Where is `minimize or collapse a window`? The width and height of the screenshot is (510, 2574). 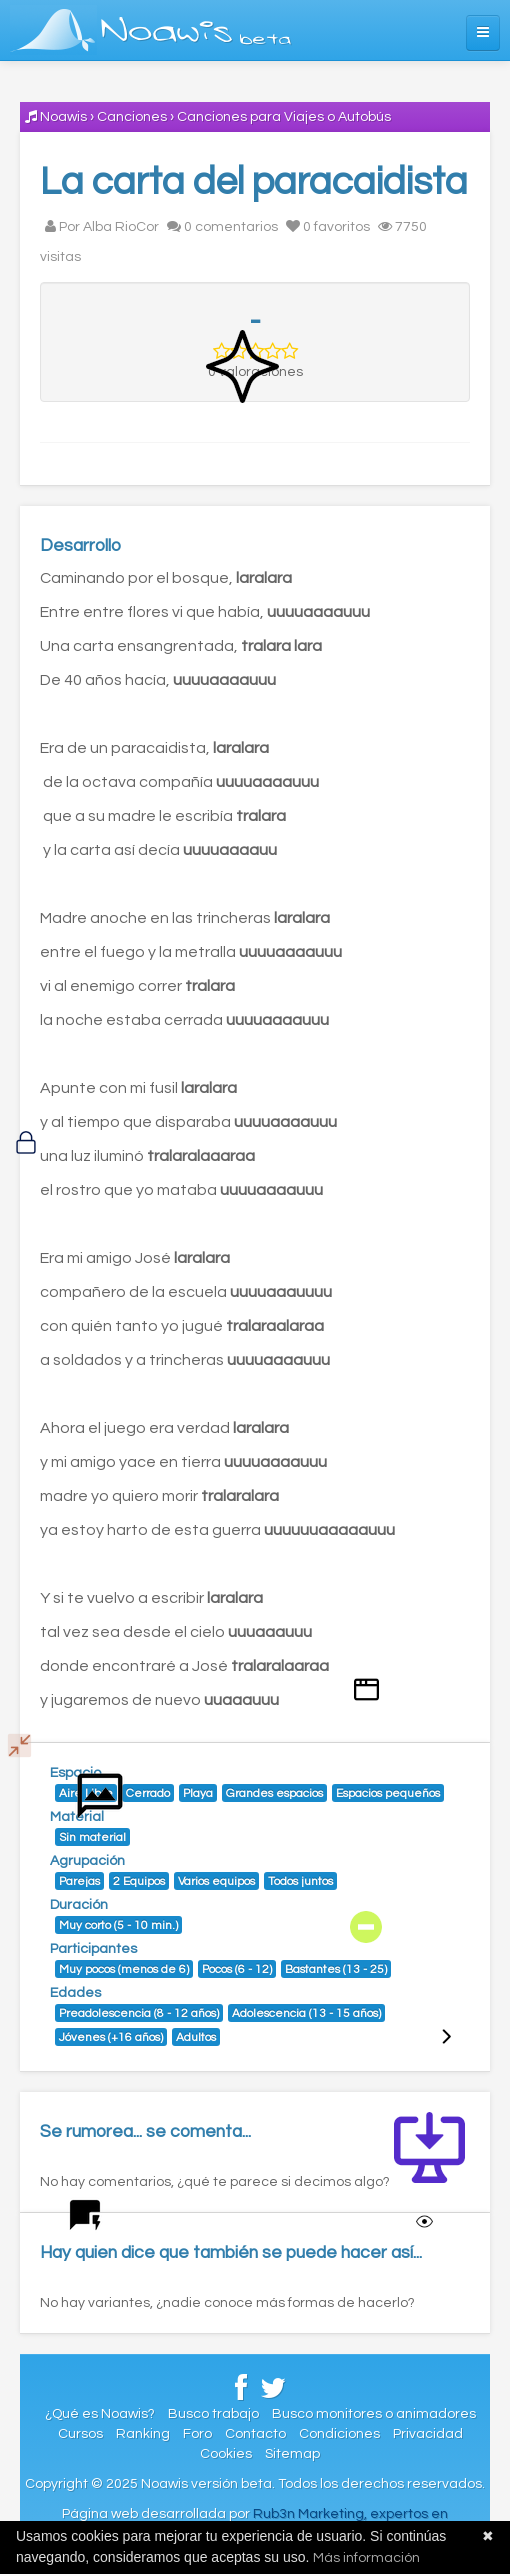
minimize or collapse a window is located at coordinates (19, 1745).